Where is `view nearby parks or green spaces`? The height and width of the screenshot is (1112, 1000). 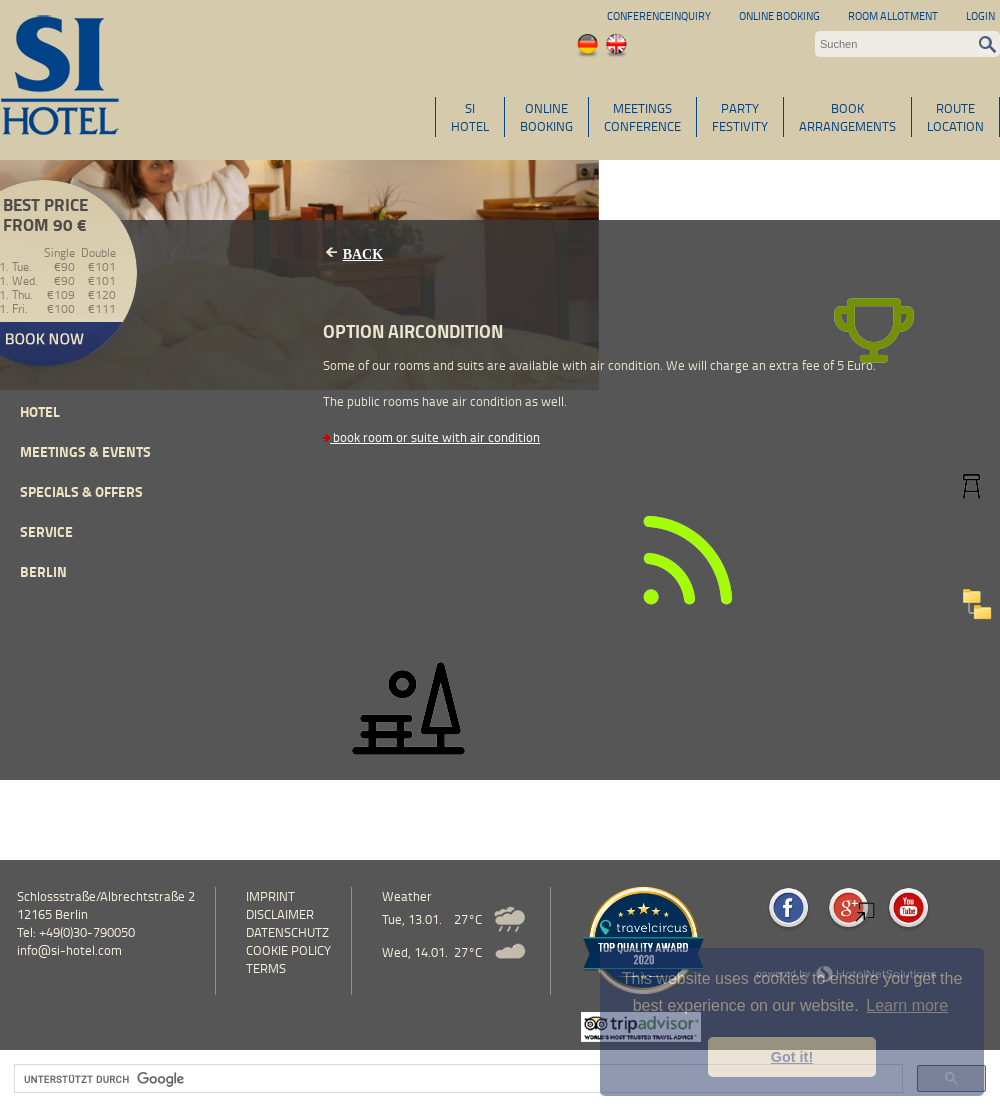 view nearby parks or green spaces is located at coordinates (408, 714).